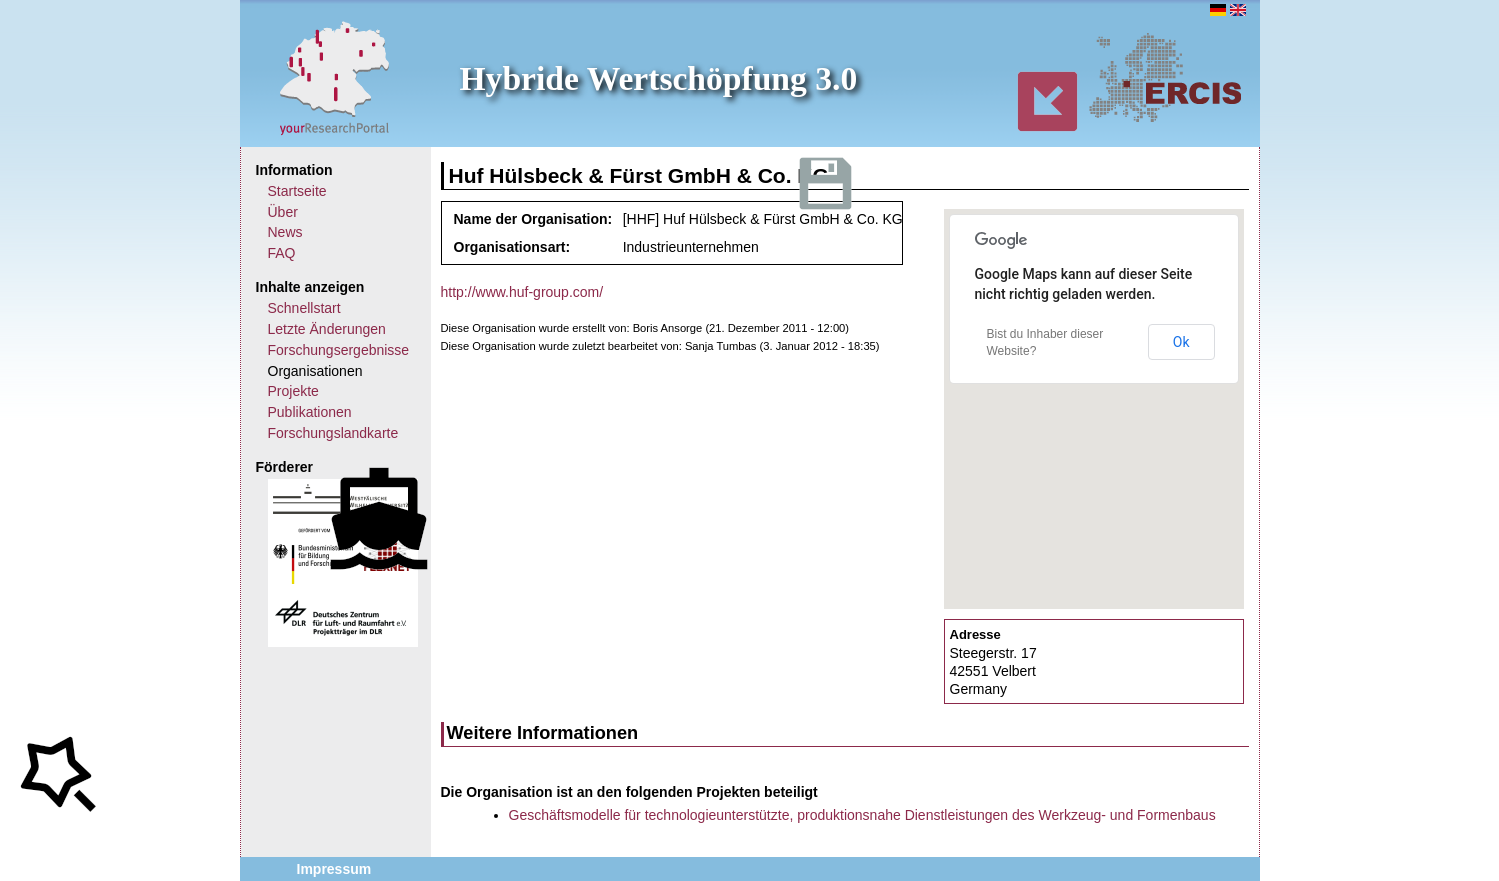  What do you see at coordinates (58, 774) in the screenshot?
I see `apply magic or auto-enhance effects` at bounding box center [58, 774].